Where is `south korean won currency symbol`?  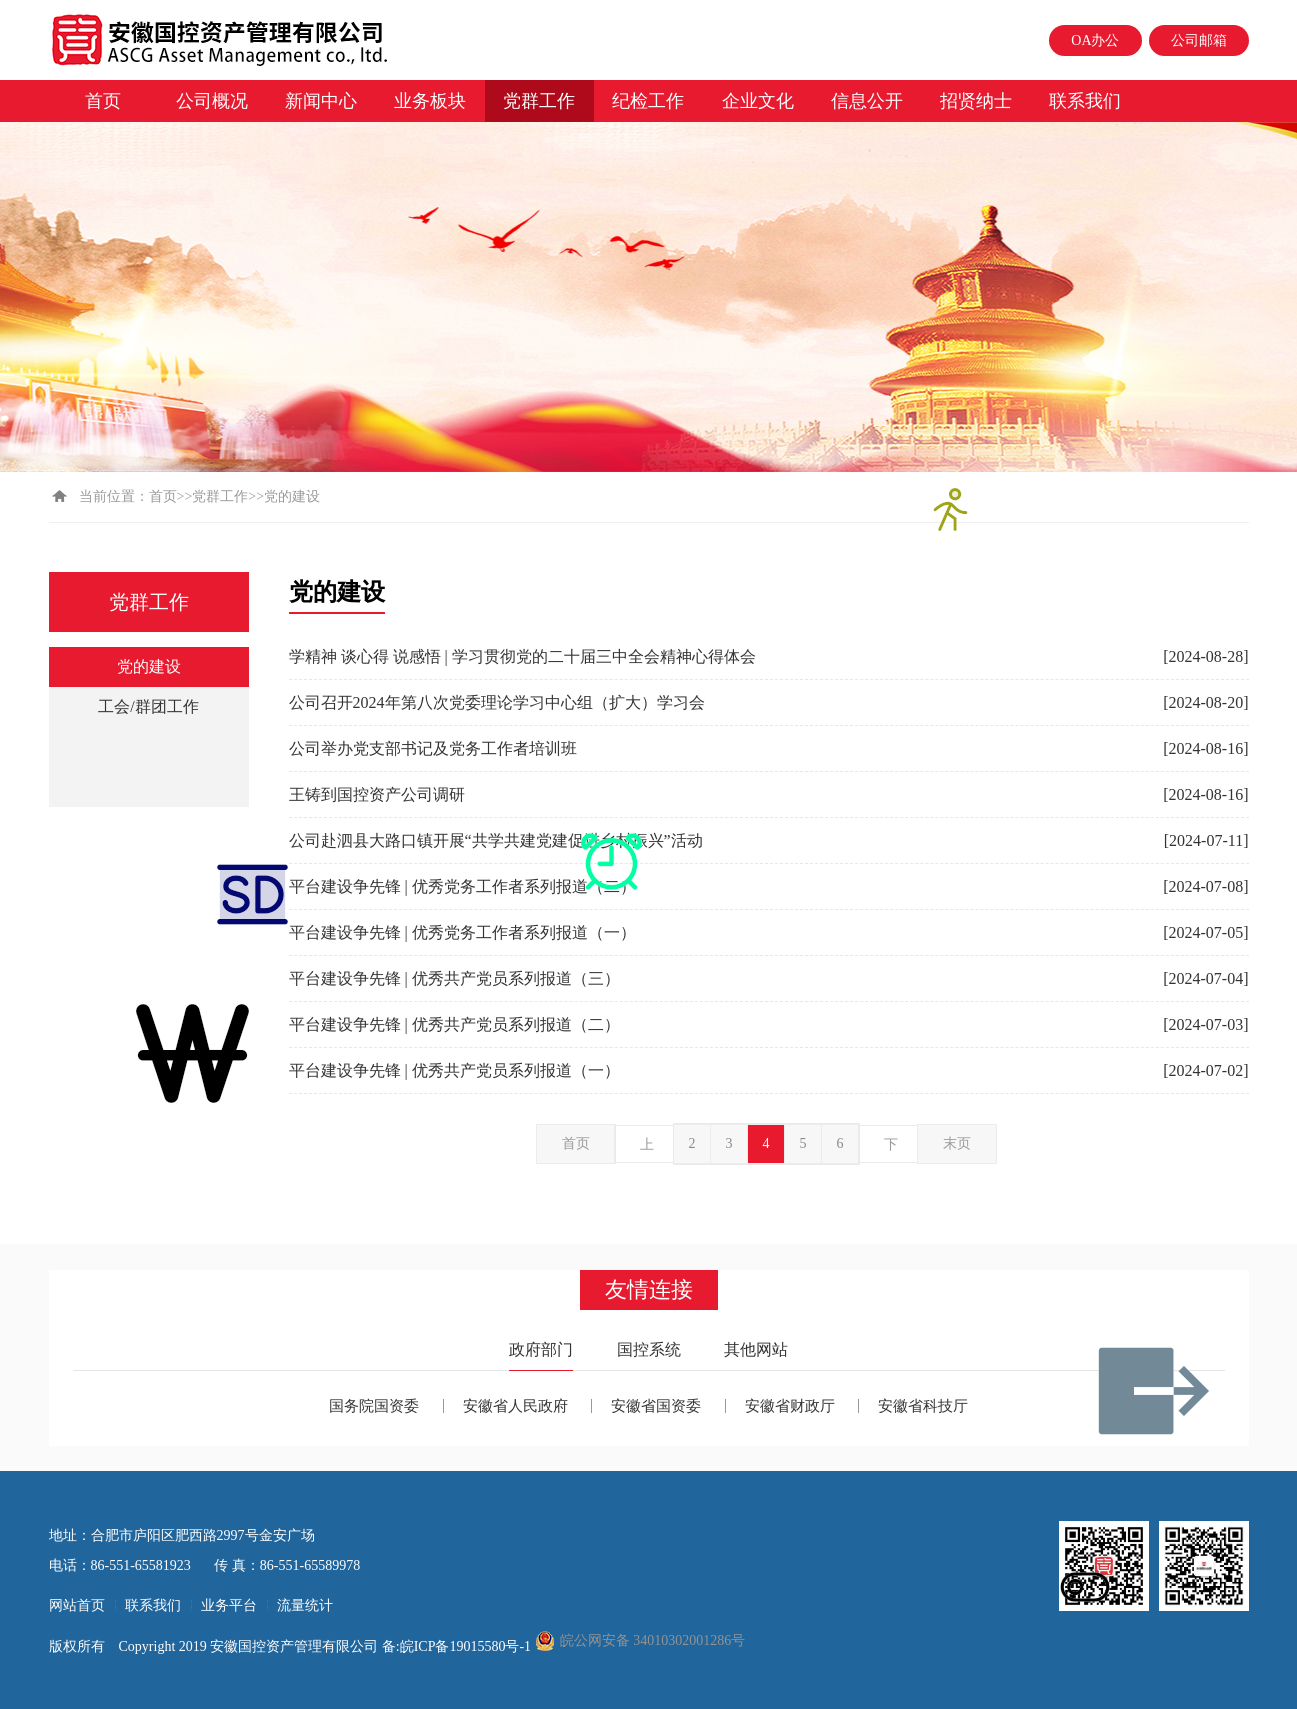 south korean won currency symbol is located at coordinates (192, 1053).